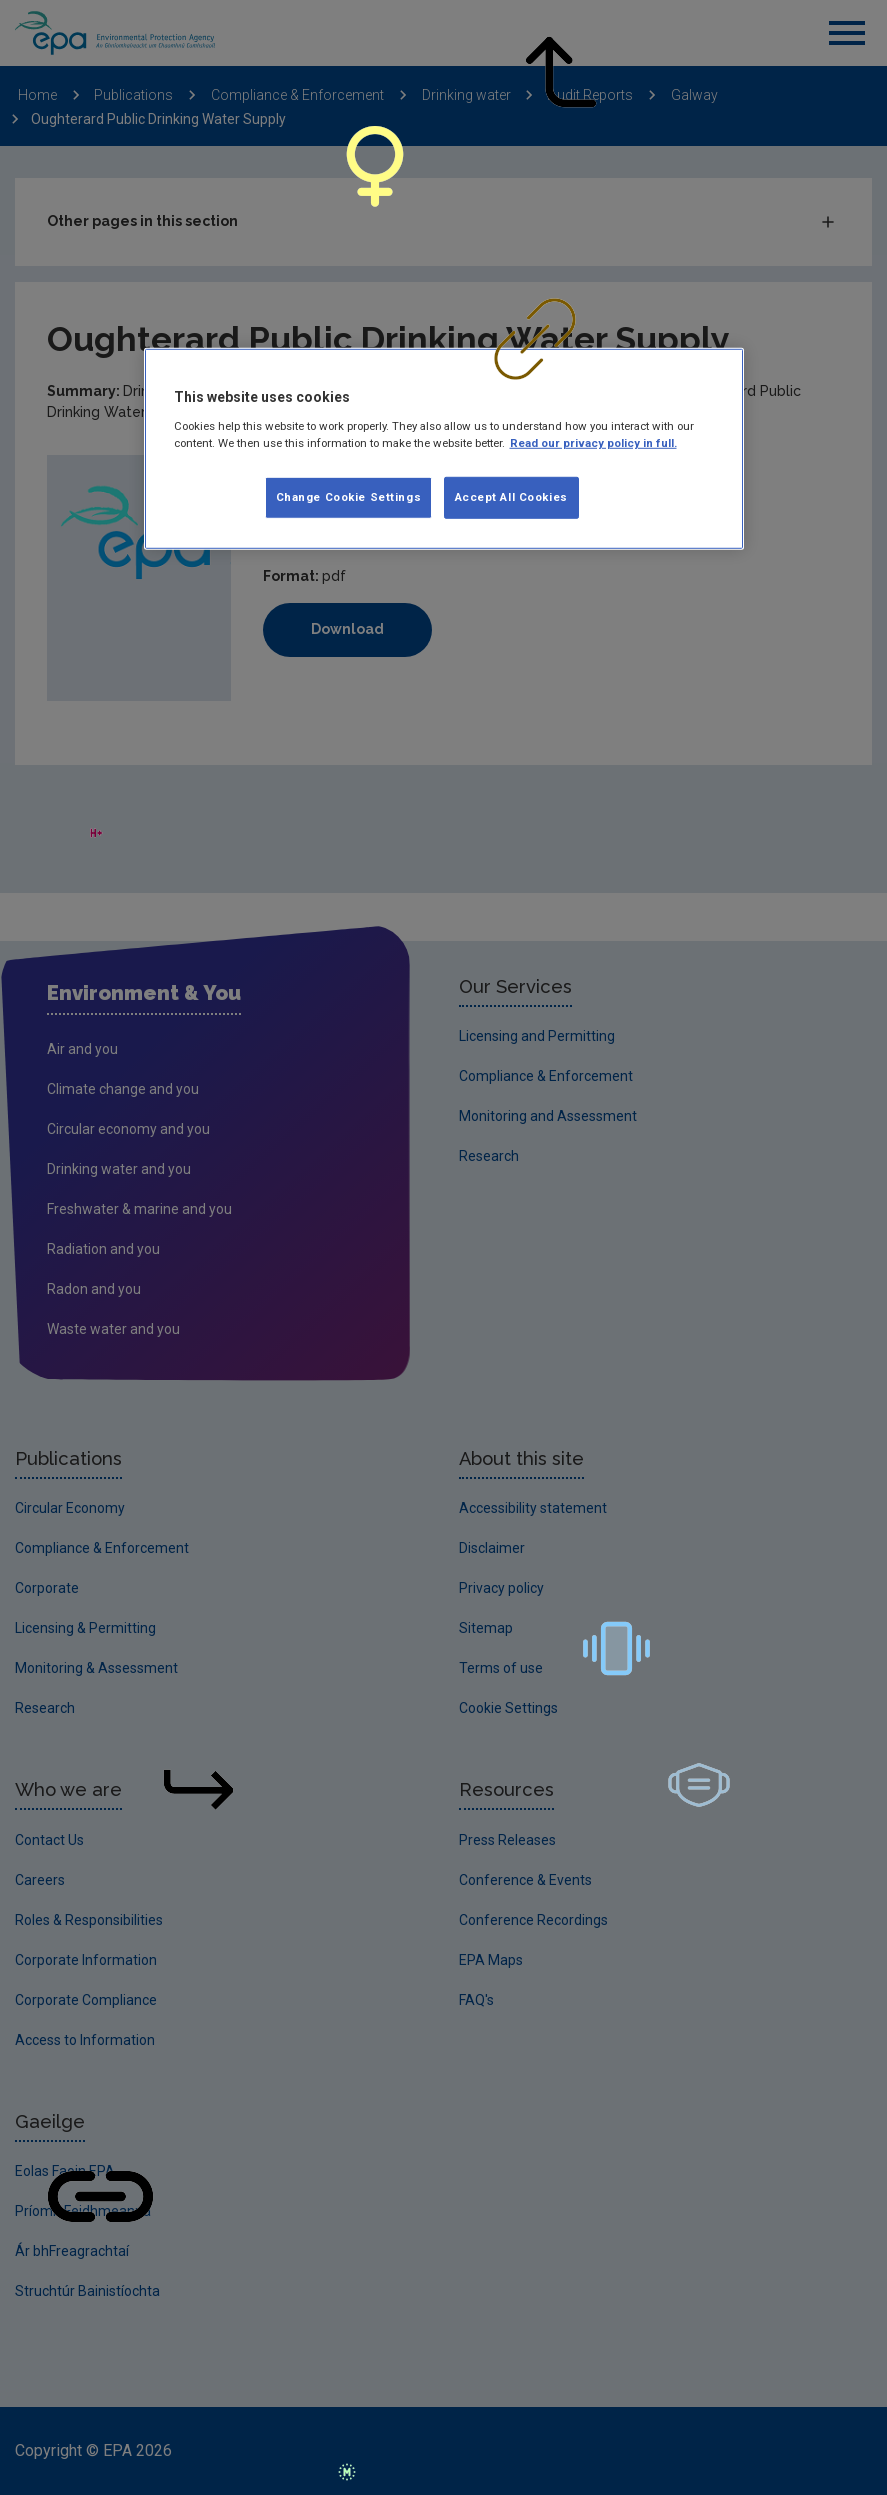  What do you see at coordinates (375, 165) in the screenshot?
I see `indicates female gender option` at bounding box center [375, 165].